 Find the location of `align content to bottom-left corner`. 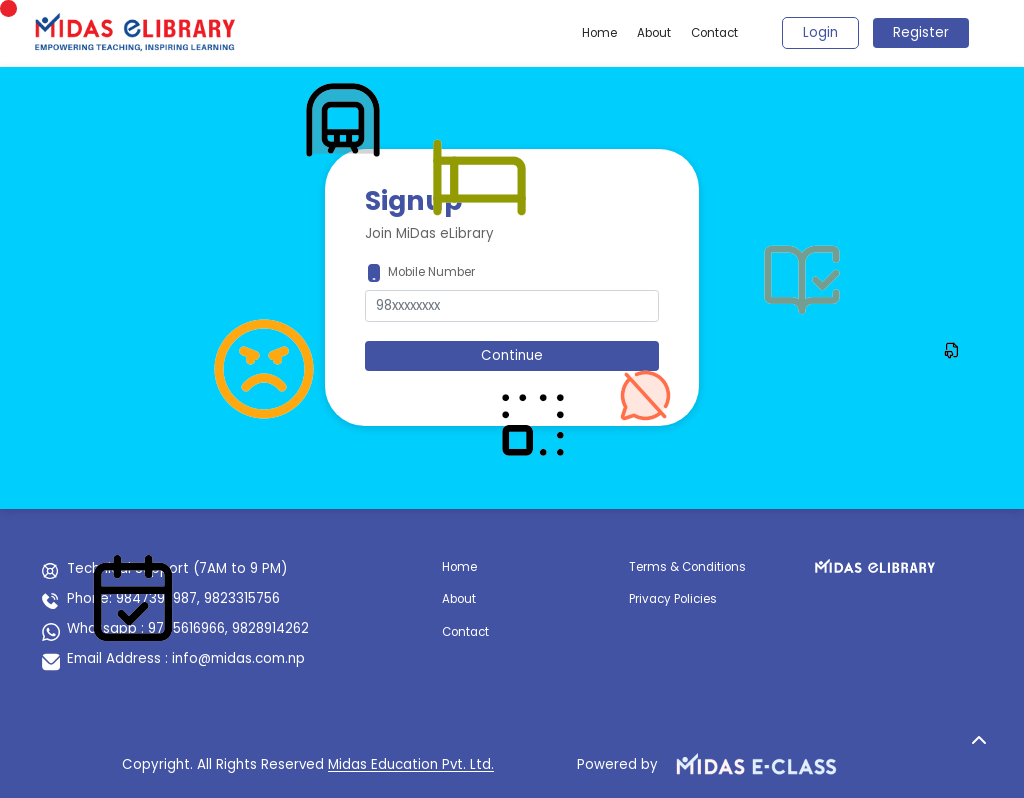

align content to bottom-left corner is located at coordinates (533, 425).